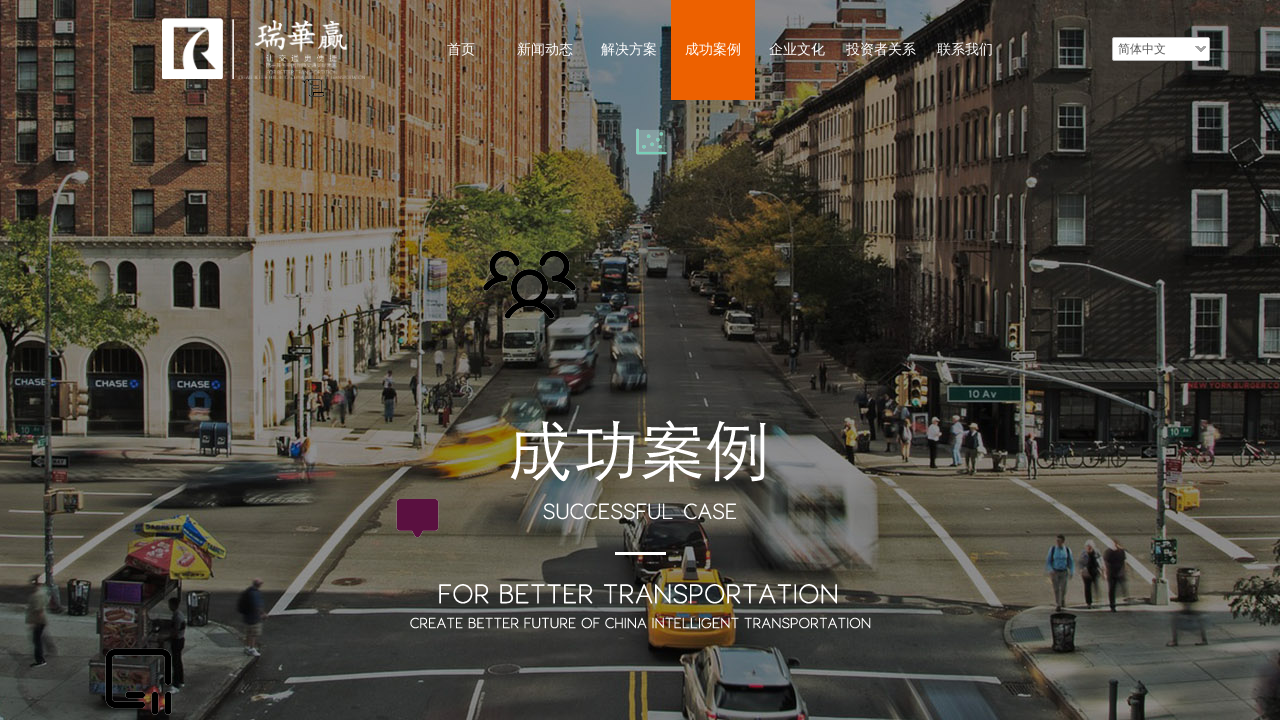  I want to click on view scatter plot data visualization, so click(651, 141).